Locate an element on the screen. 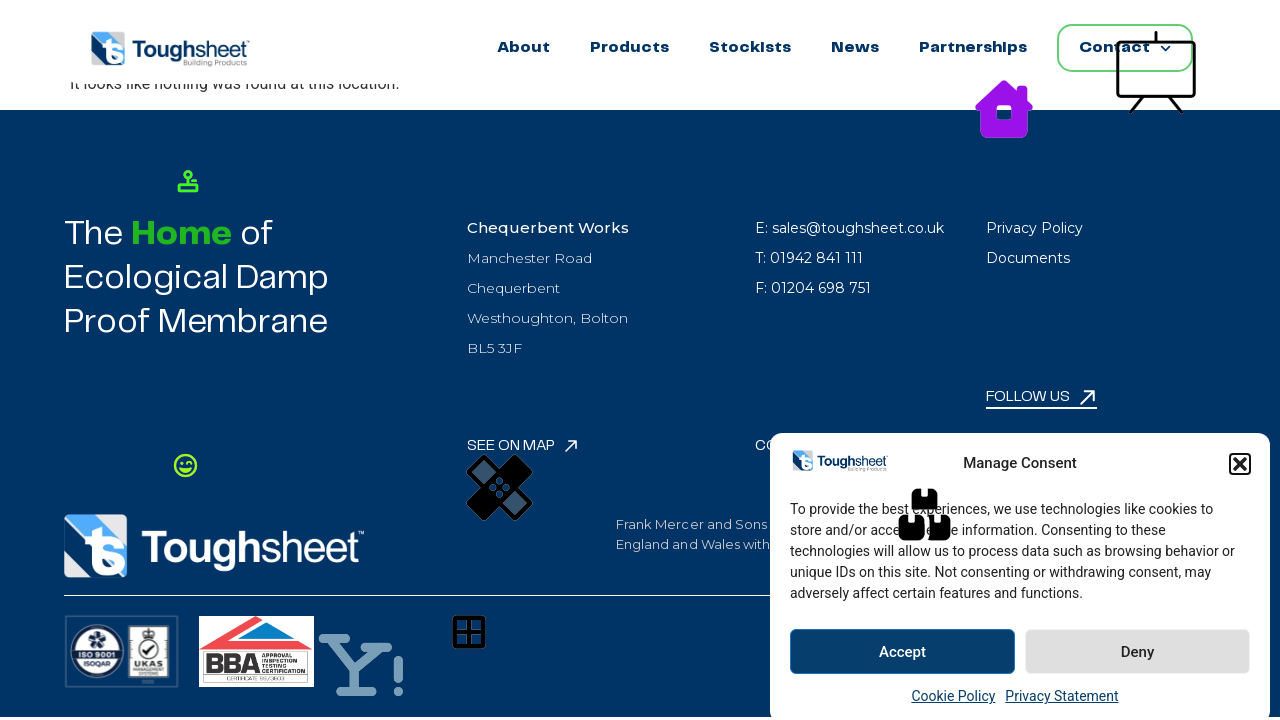 The height and width of the screenshot is (720, 1280). apply healing or repair tool to image is located at coordinates (499, 487).